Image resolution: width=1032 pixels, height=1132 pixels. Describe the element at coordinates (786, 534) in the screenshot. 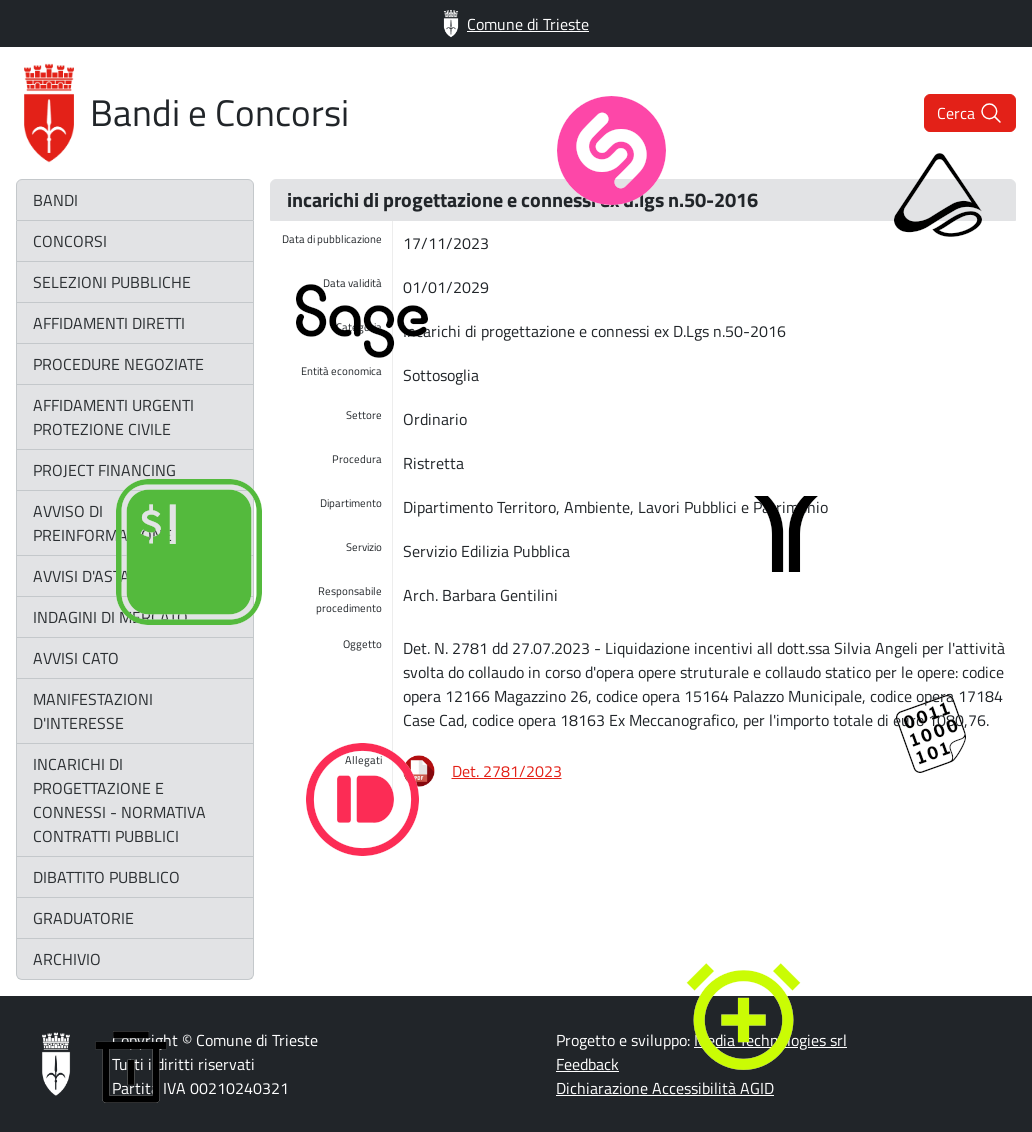

I see `Guangzhou Metro app or service` at that location.